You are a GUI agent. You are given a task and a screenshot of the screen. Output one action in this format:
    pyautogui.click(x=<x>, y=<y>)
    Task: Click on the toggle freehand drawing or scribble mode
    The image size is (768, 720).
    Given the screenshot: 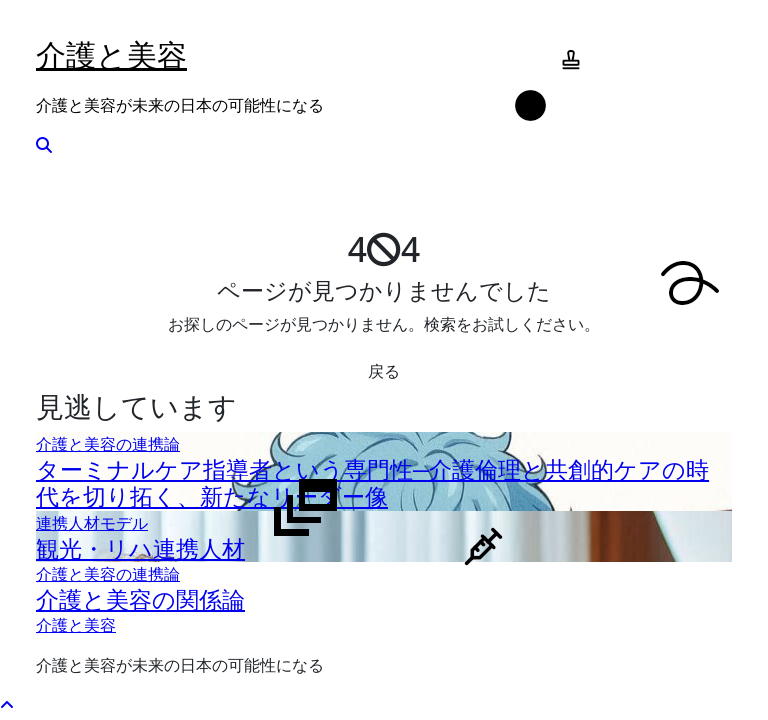 What is the action you would take?
    pyautogui.click(x=687, y=283)
    